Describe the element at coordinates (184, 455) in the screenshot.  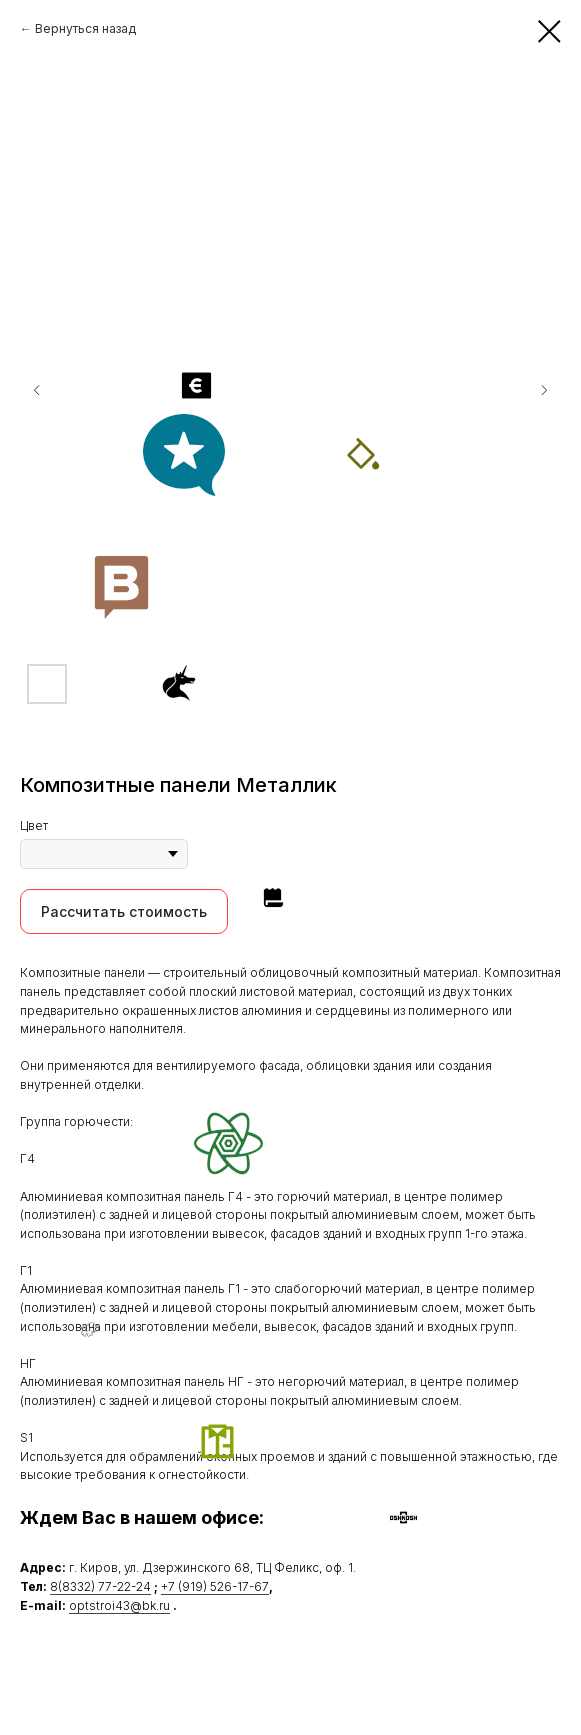
I see `open the Micro.blog app` at that location.